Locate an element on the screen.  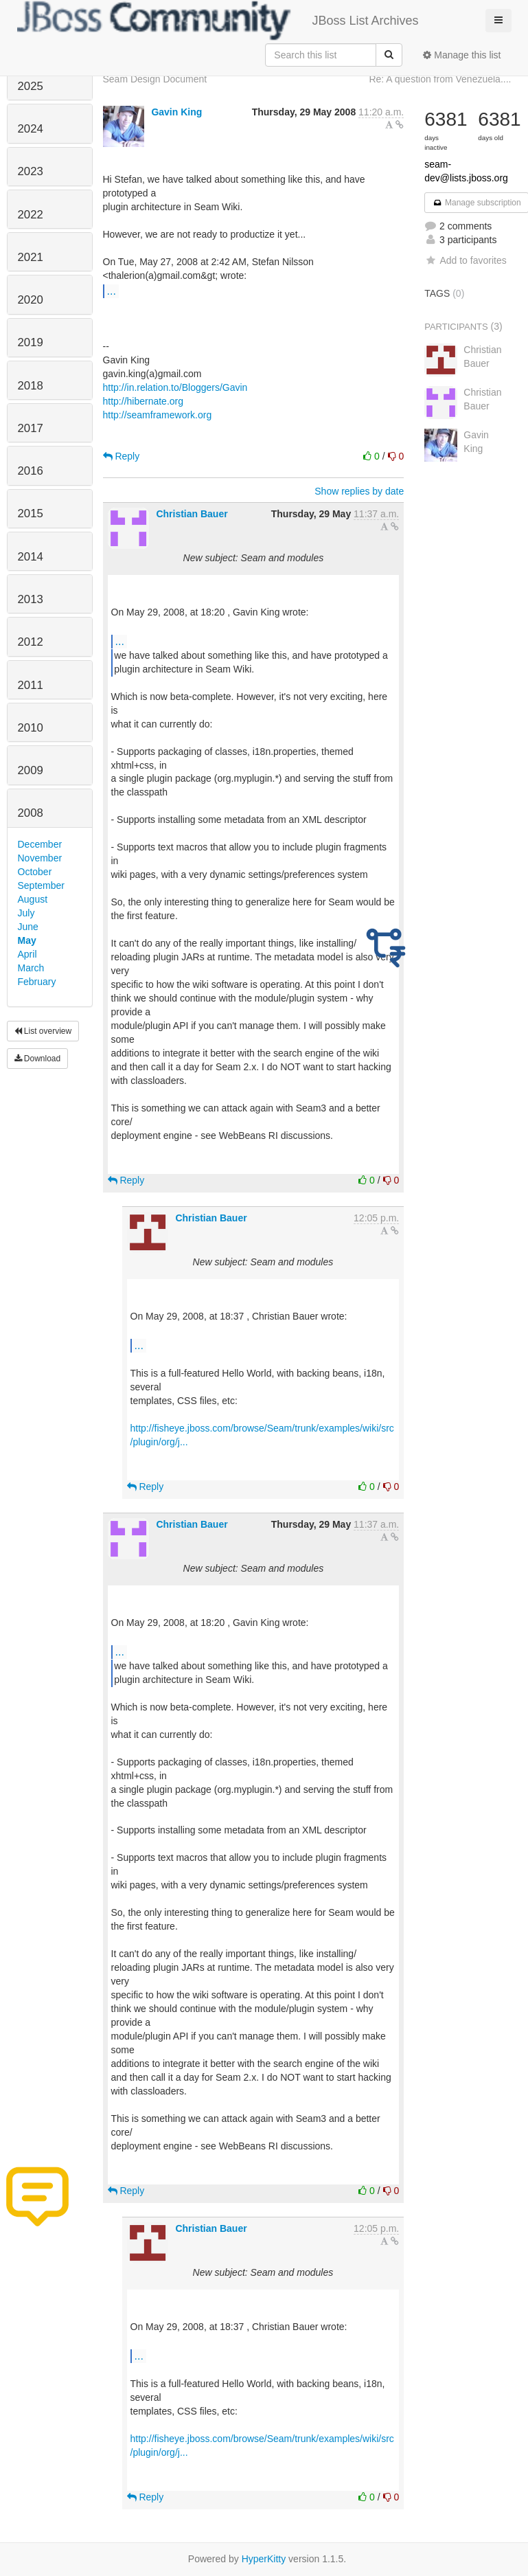
open messaging or chat is located at coordinates (37, 2195).